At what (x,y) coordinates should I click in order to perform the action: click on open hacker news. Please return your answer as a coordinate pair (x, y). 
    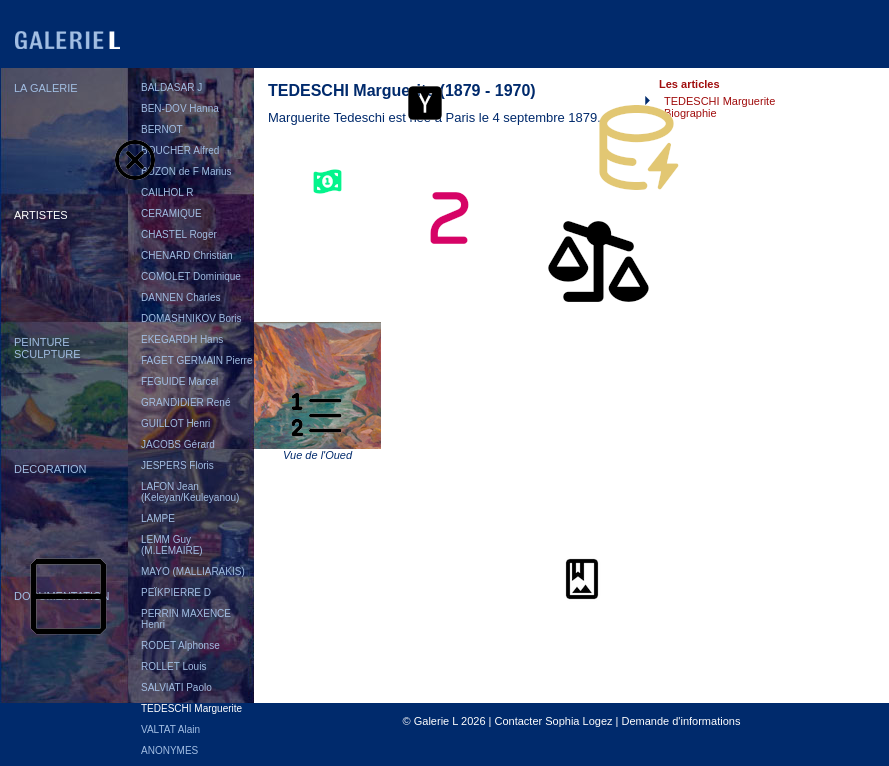
    Looking at the image, I should click on (425, 103).